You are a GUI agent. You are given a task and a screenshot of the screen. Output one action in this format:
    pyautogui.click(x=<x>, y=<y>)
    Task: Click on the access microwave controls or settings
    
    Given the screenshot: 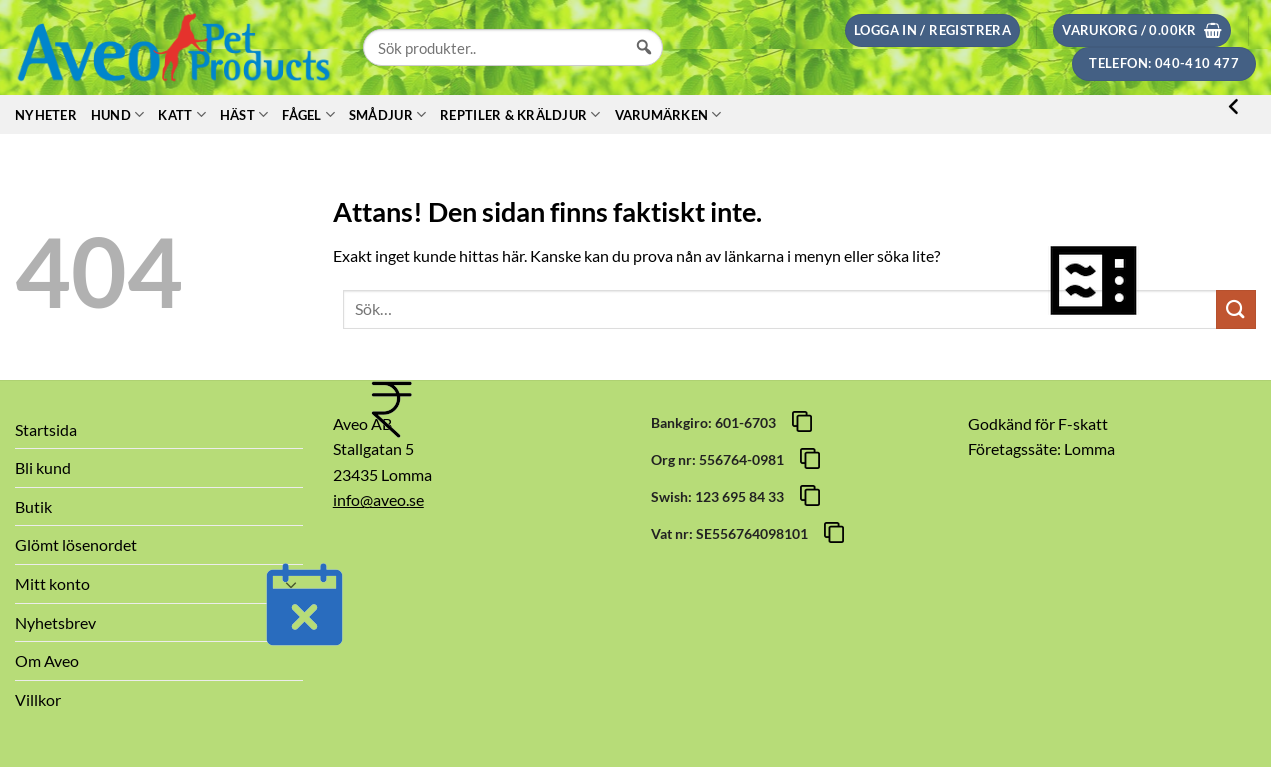 What is the action you would take?
    pyautogui.click(x=1093, y=280)
    